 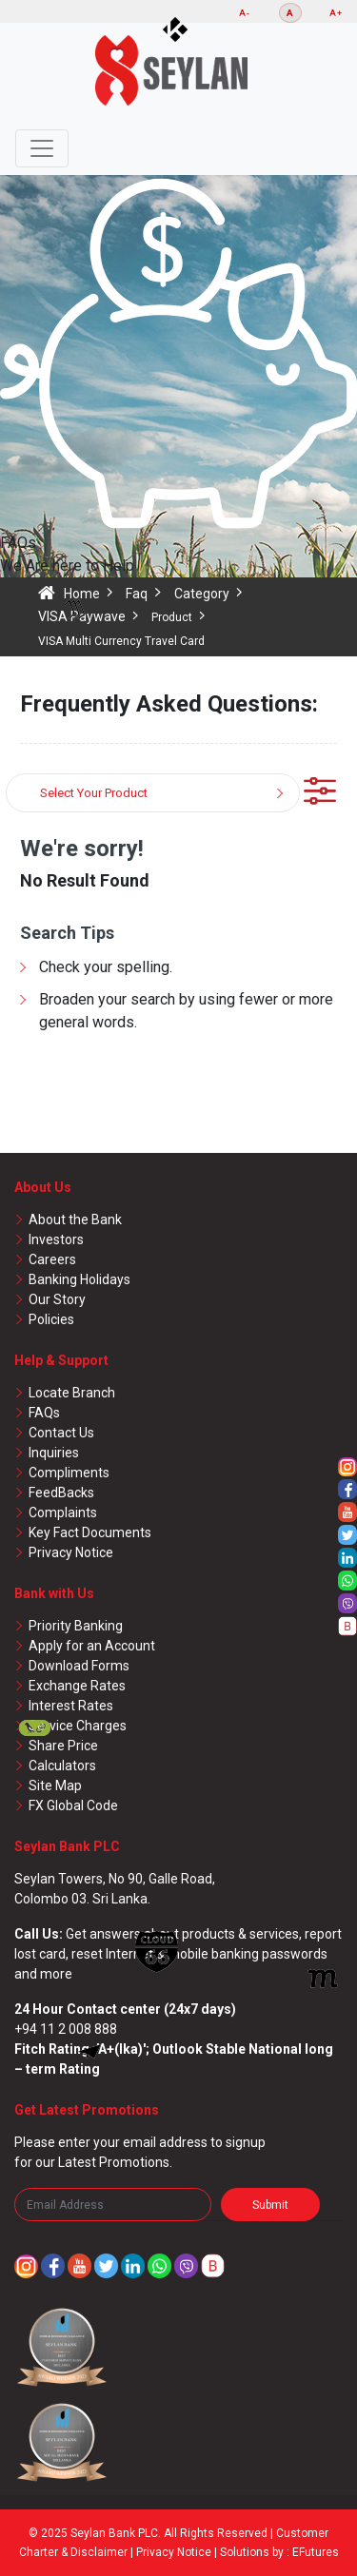 What do you see at coordinates (89, 2051) in the screenshot?
I see `minutemailer logo` at bounding box center [89, 2051].